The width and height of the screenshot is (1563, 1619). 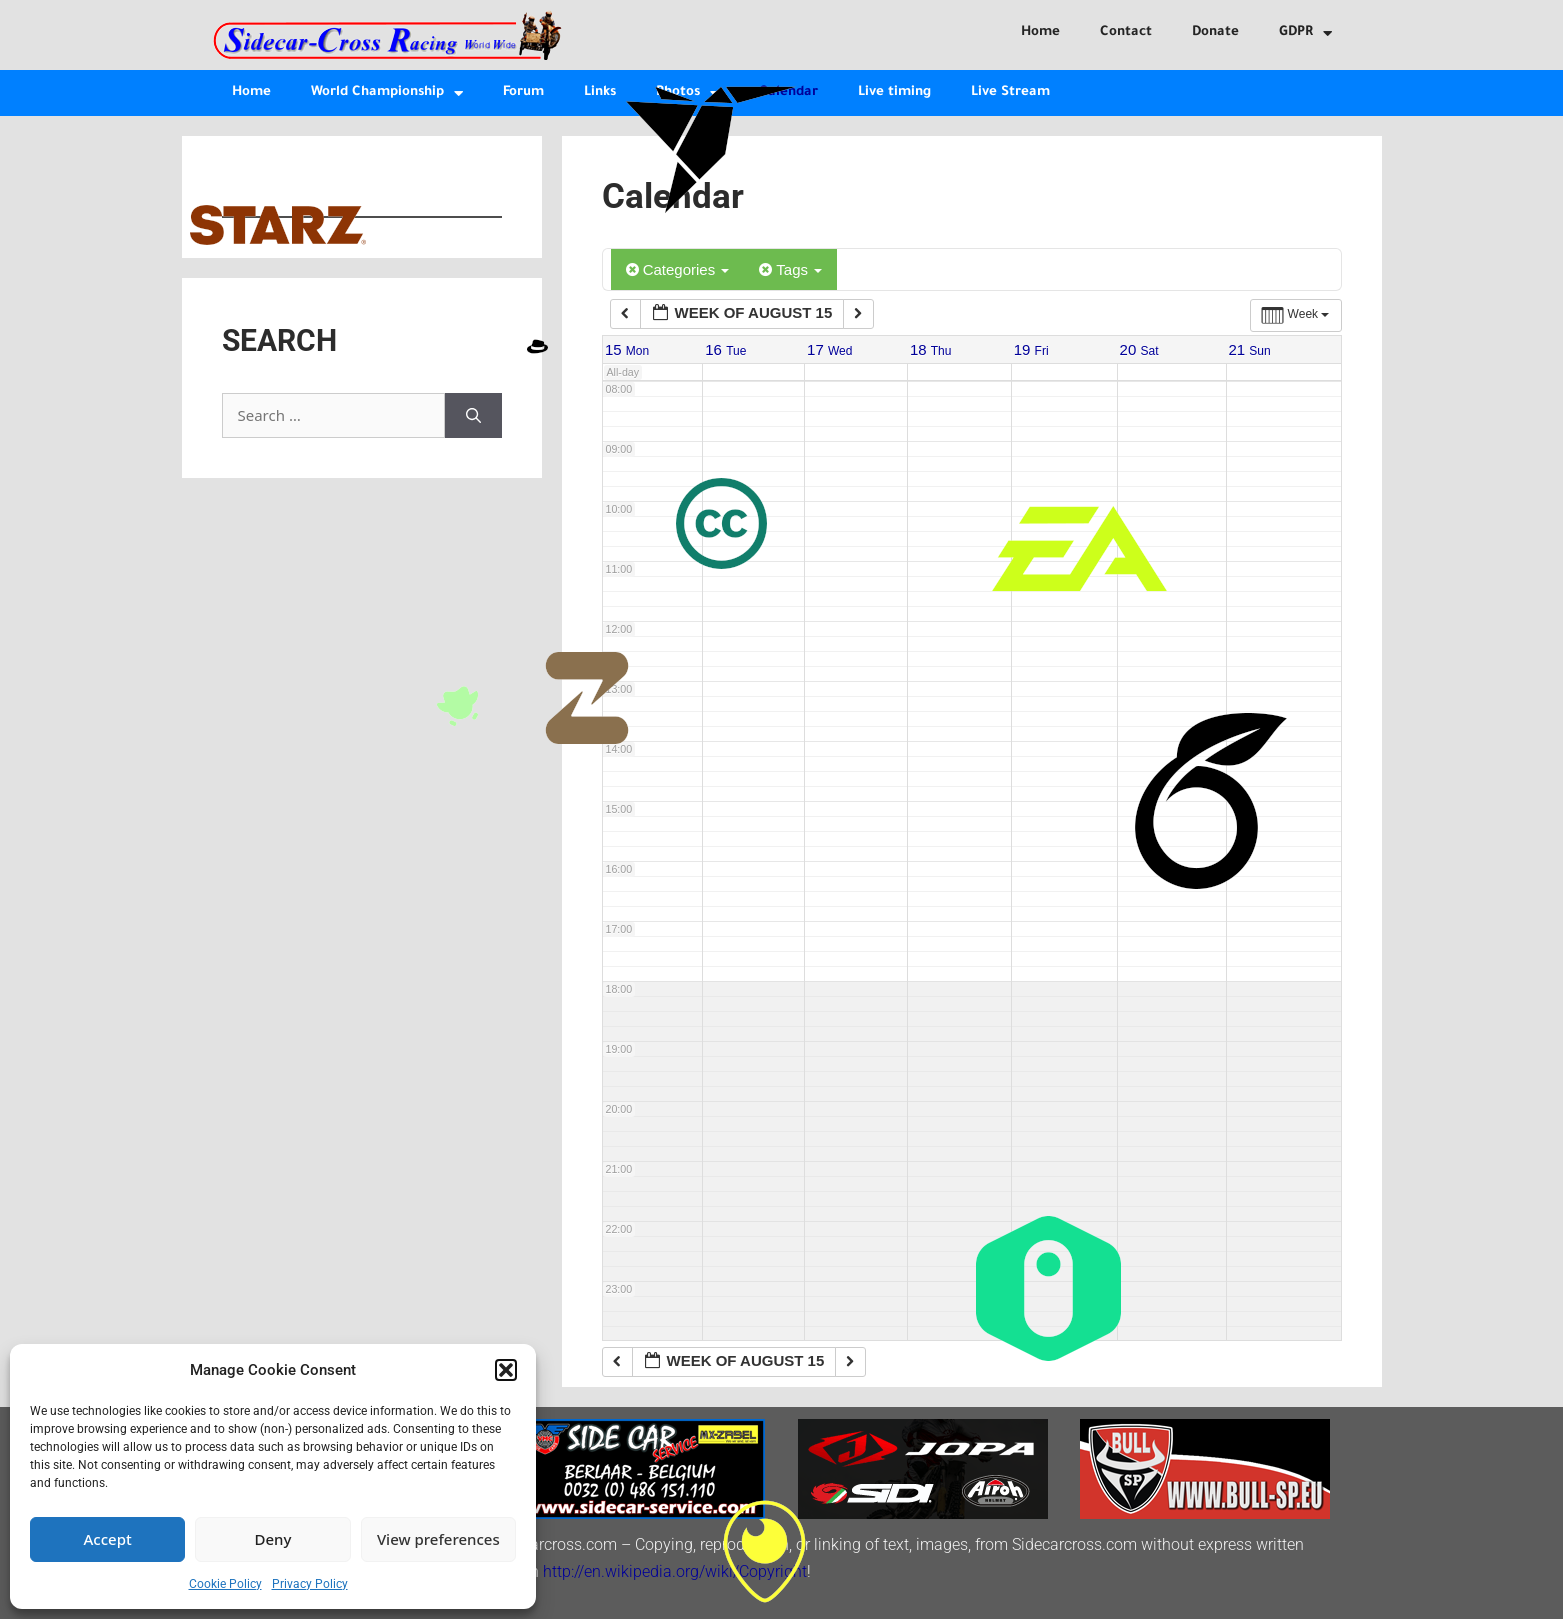 I want to click on open zulip messaging app, so click(x=587, y=698).